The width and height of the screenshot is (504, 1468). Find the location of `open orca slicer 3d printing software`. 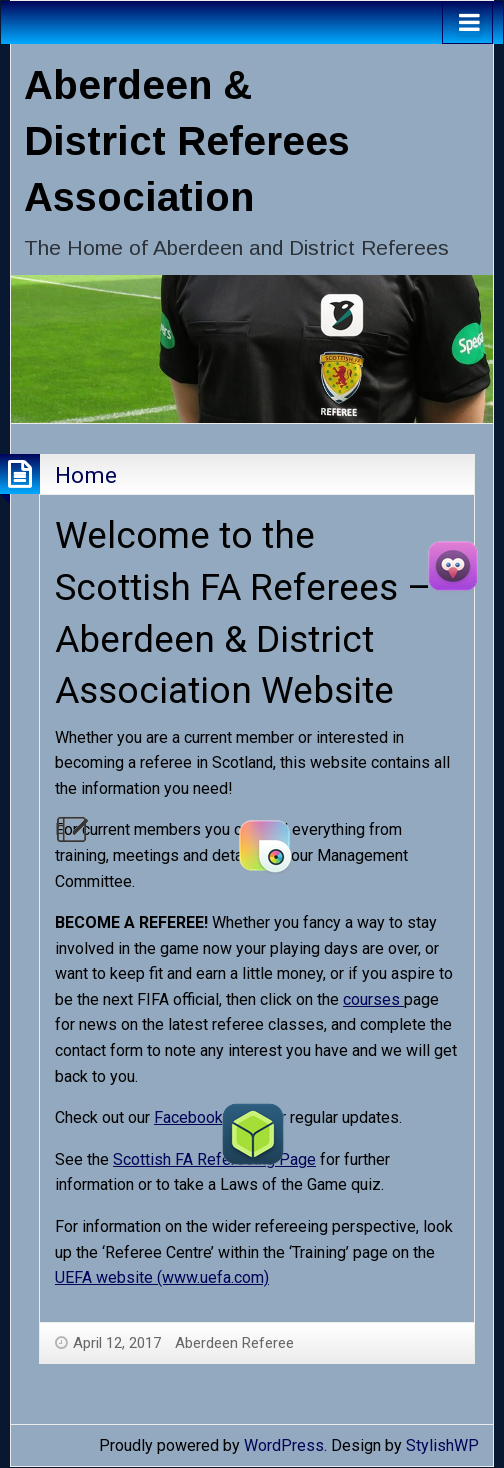

open orca slicer 3d printing software is located at coordinates (342, 315).